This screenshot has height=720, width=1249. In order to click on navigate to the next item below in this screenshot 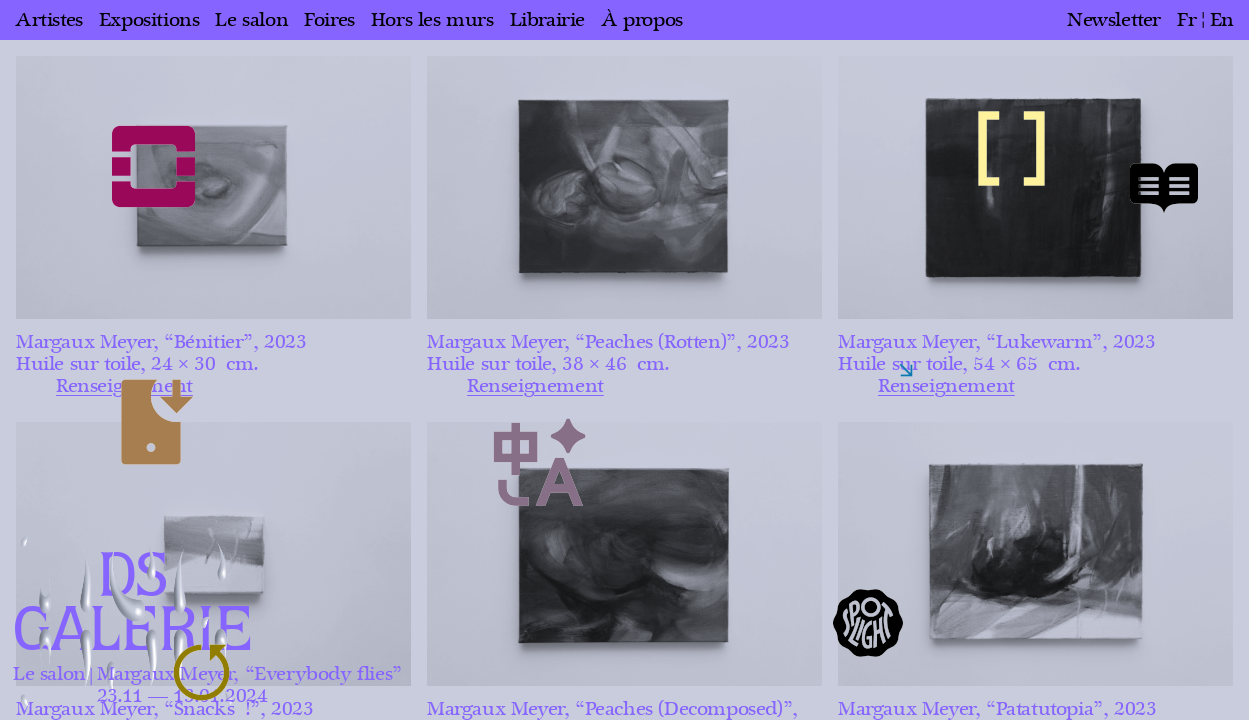, I will do `click(906, 370)`.